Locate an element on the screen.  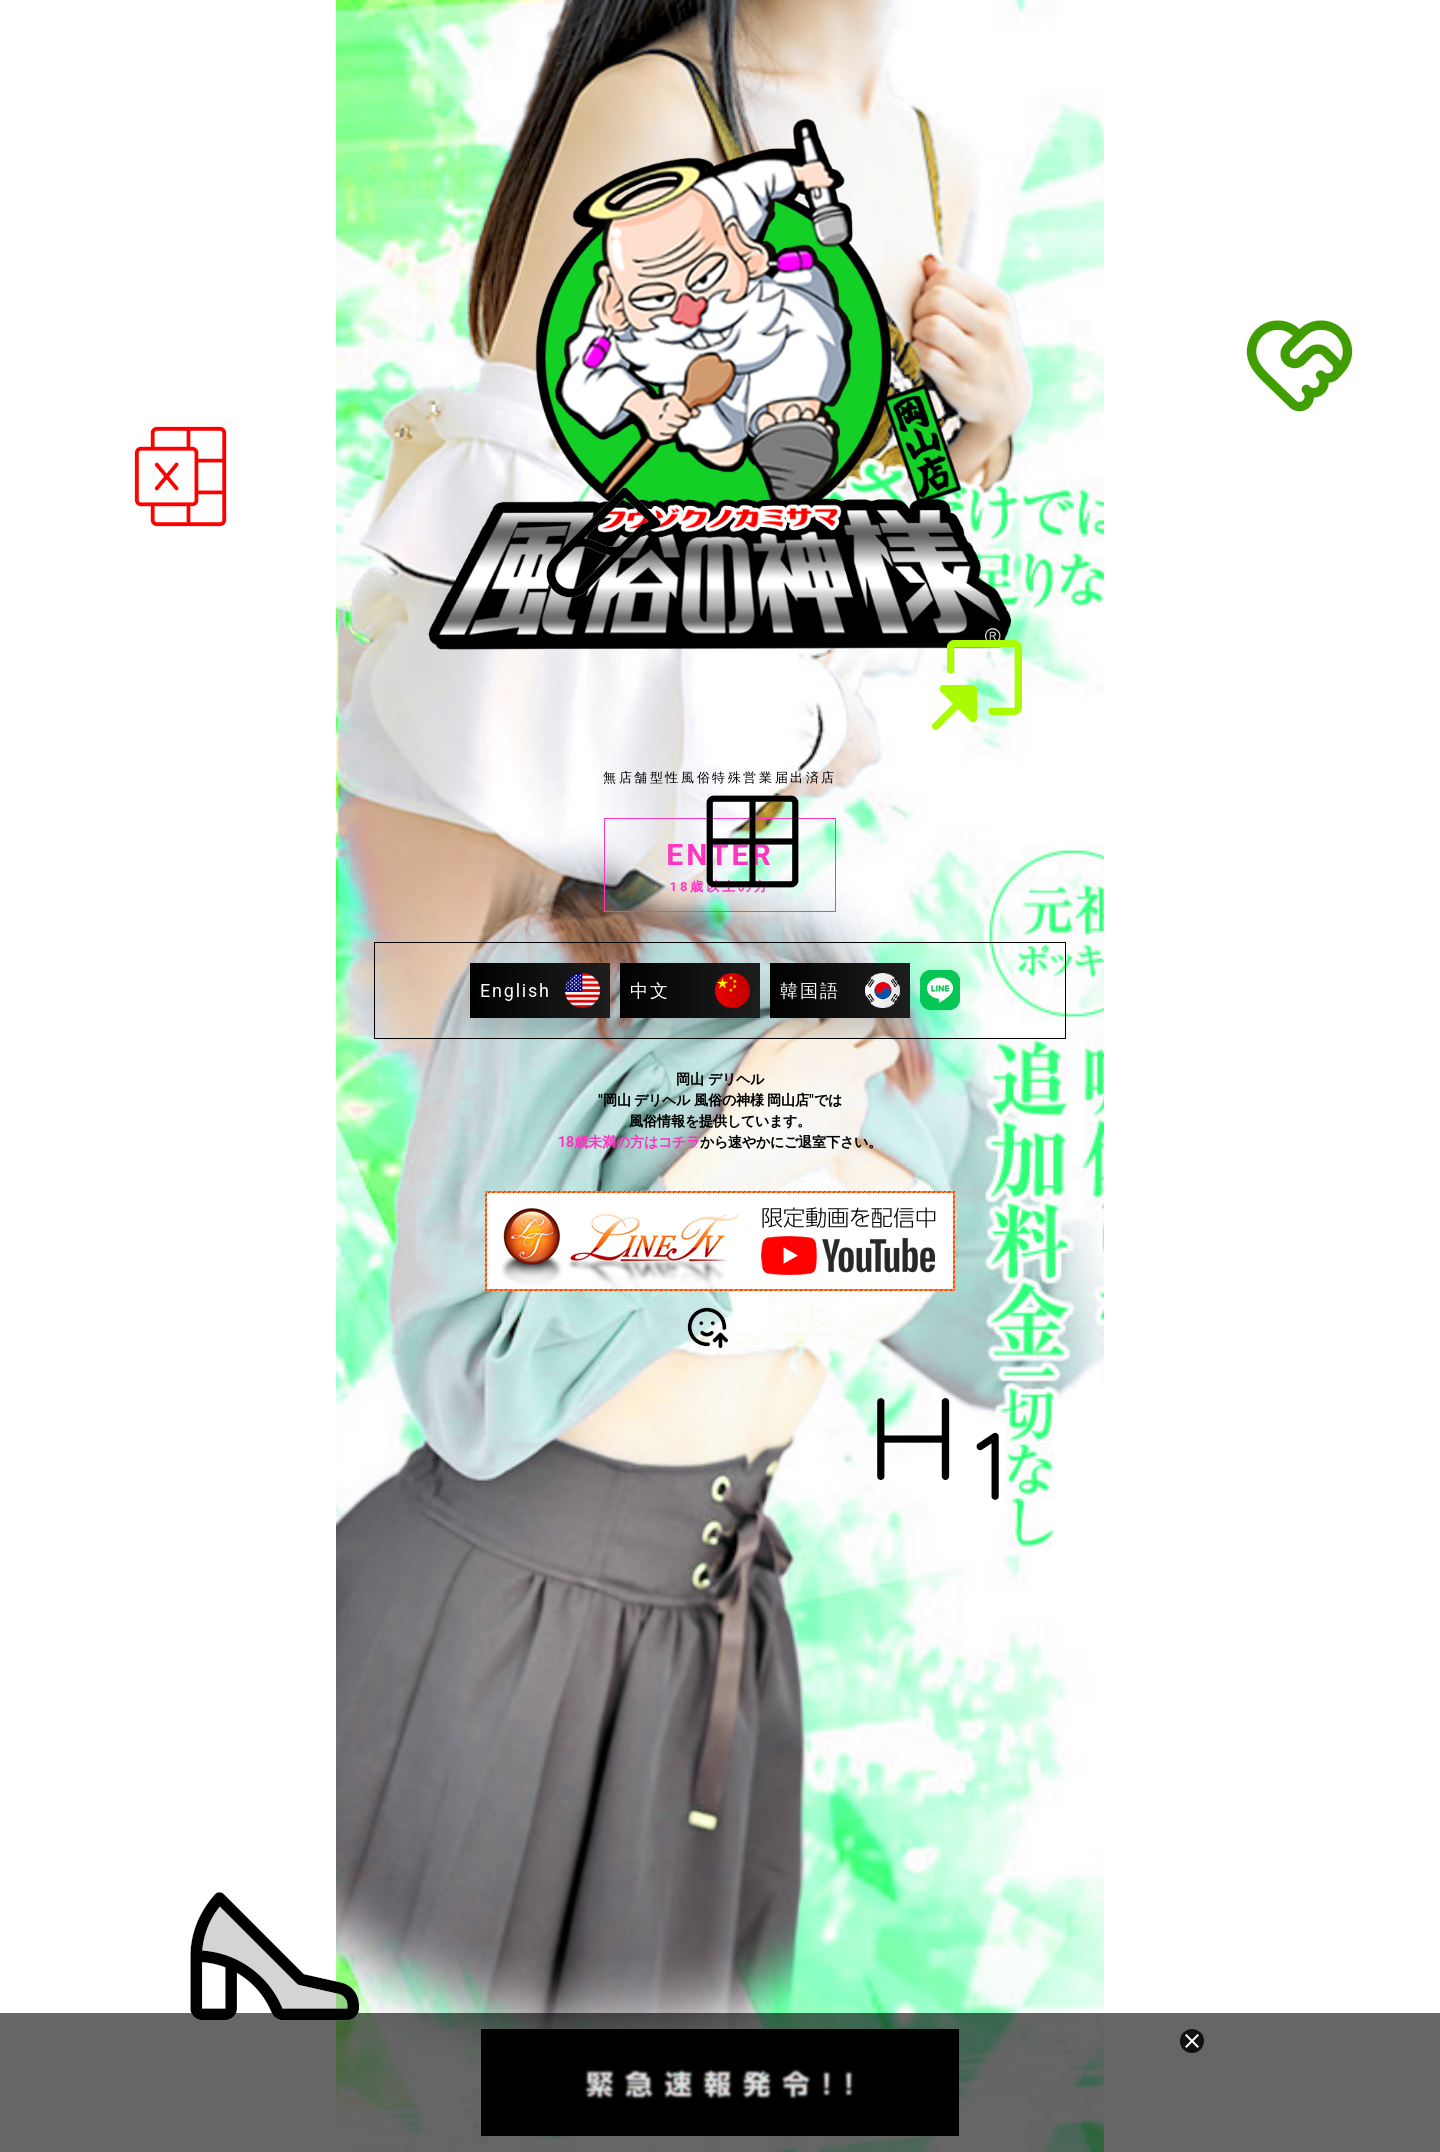
access partnership or collaboration features is located at coordinates (1299, 363).